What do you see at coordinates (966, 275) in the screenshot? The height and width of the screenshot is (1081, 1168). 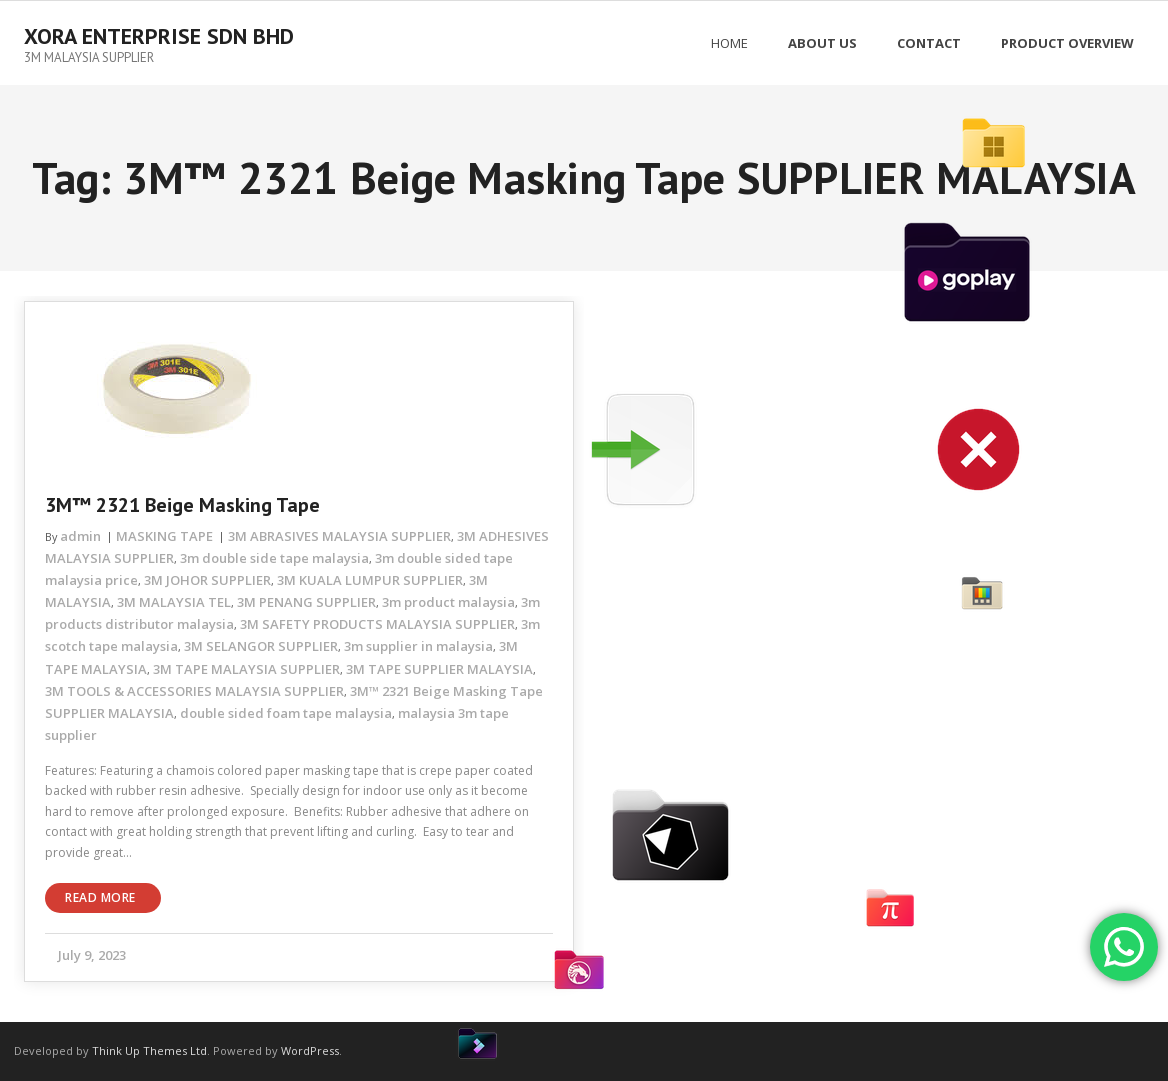 I see `open folder containing goplay media files` at bounding box center [966, 275].